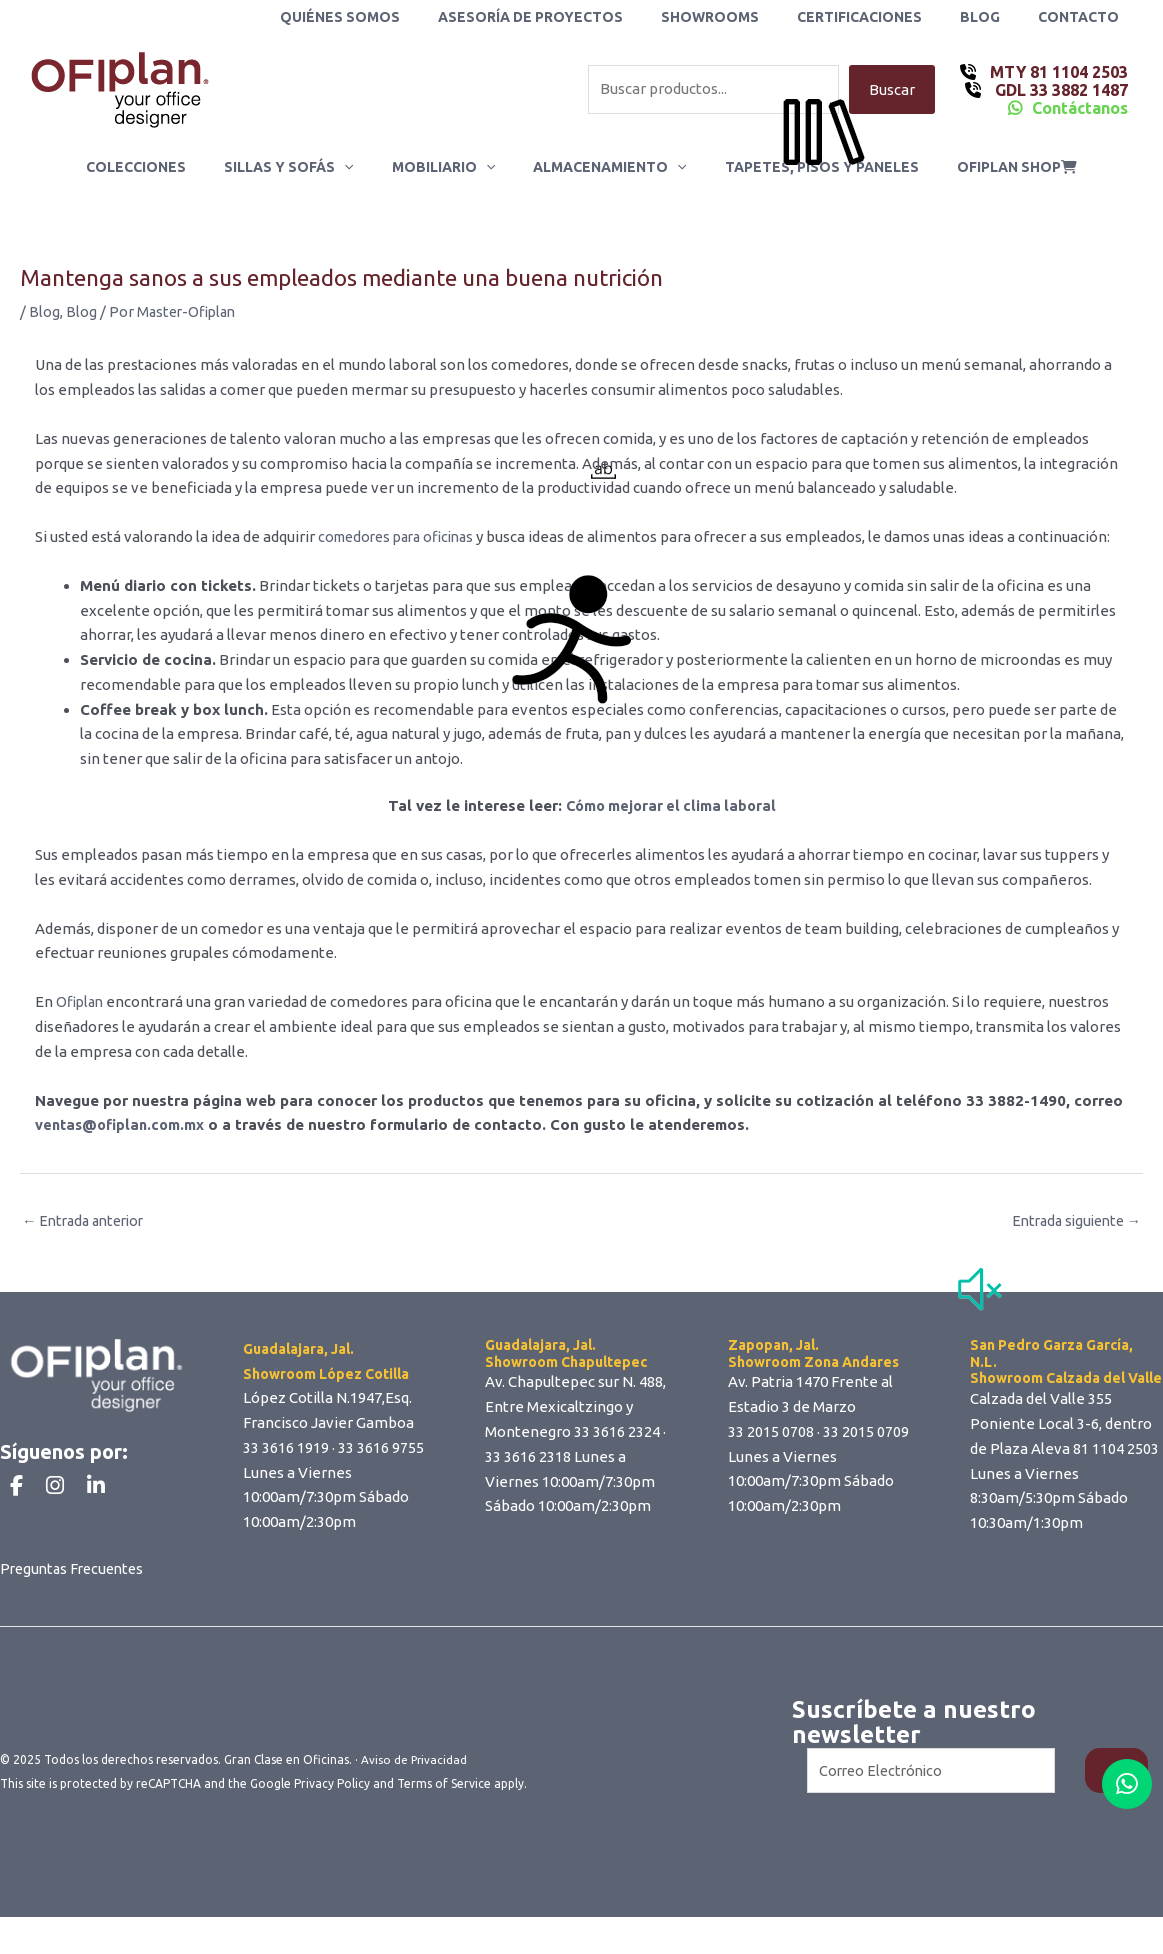  I want to click on mute audio or sound, so click(980, 1289).